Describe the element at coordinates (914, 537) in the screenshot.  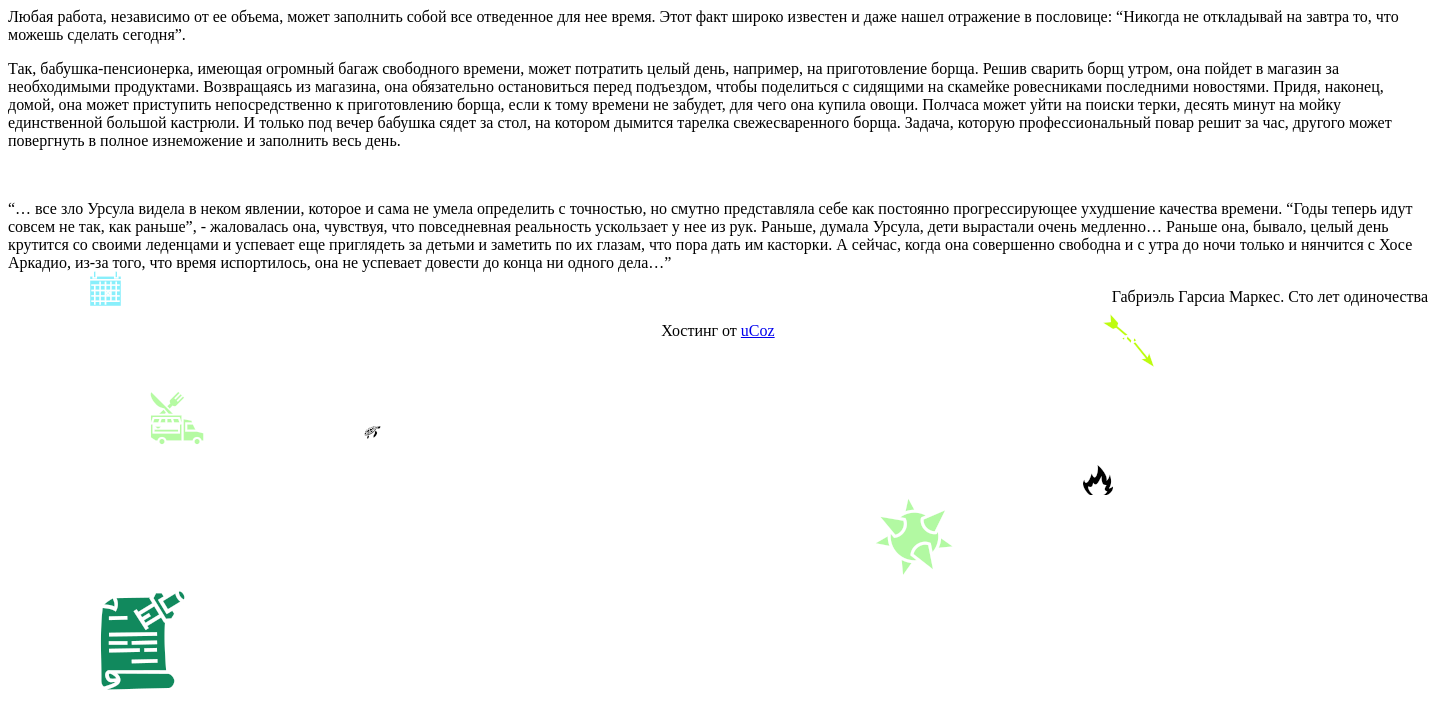
I see `select mace weapon in game inventory` at that location.